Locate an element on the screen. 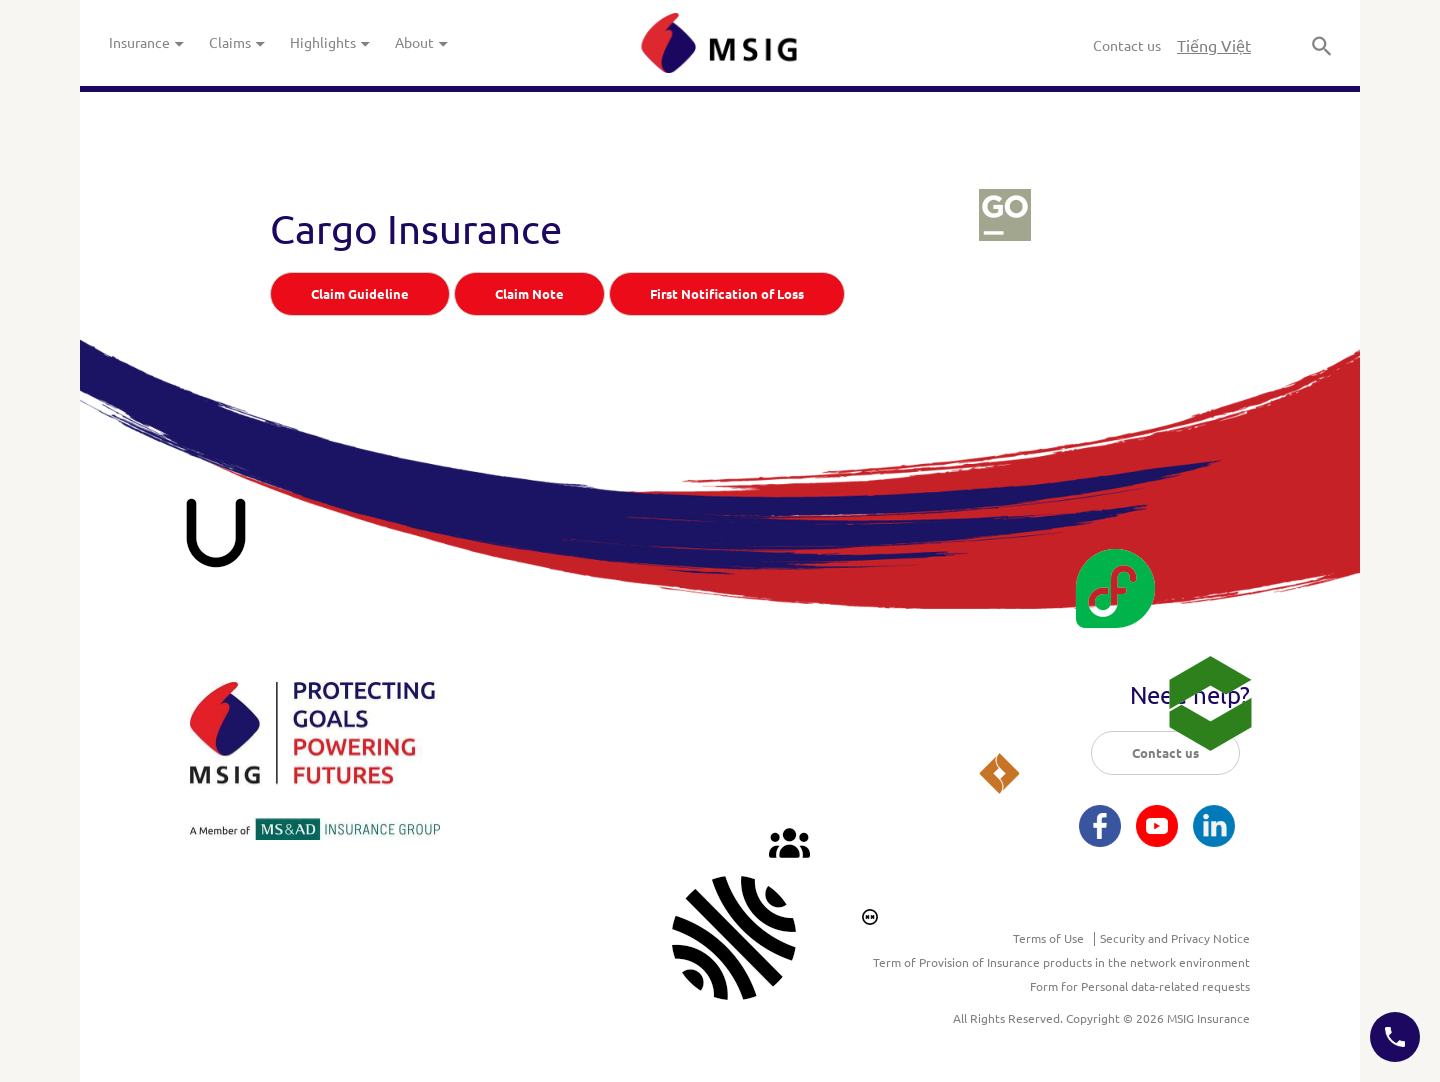 The height and width of the screenshot is (1082, 1440). facepunch studios logo is located at coordinates (870, 917).